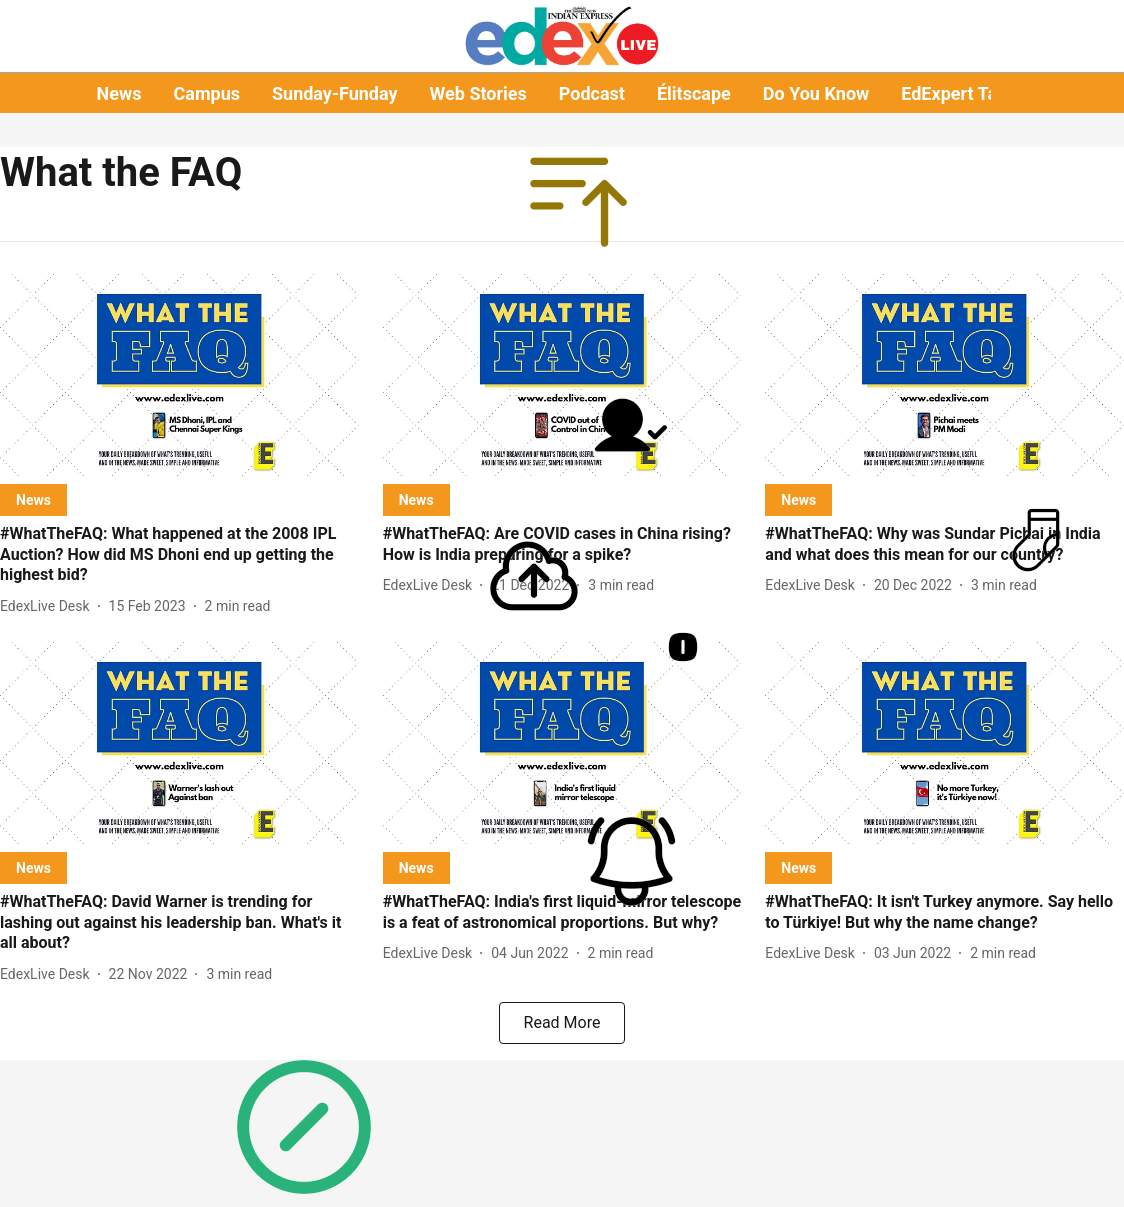  What do you see at coordinates (534, 576) in the screenshot?
I see `upload file to cloud storage` at bounding box center [534, 576].